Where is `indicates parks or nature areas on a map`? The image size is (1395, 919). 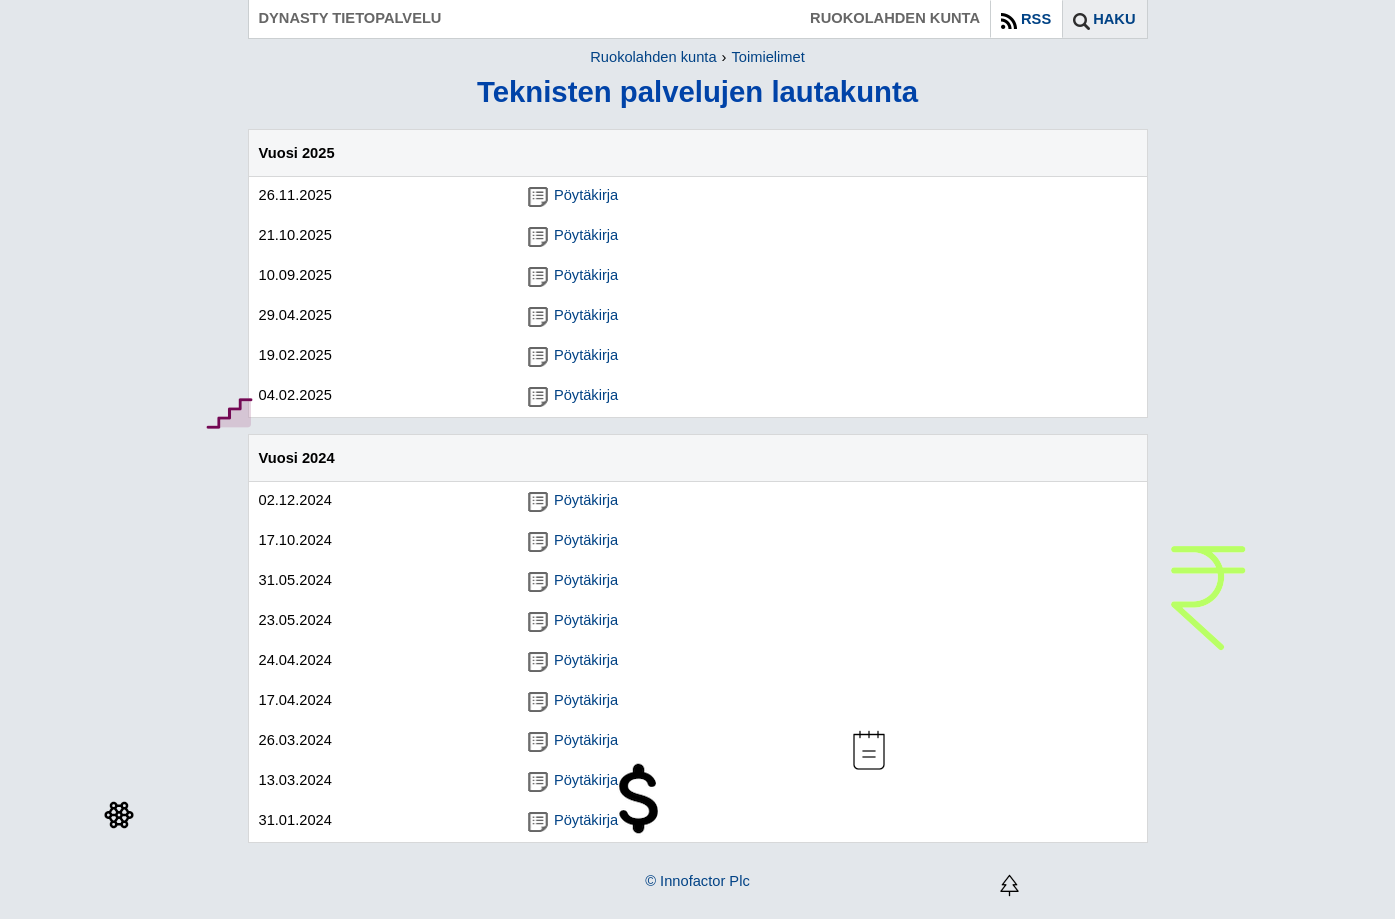 indicates parks or nature areas on a map is located at coordinates (1009, 885).